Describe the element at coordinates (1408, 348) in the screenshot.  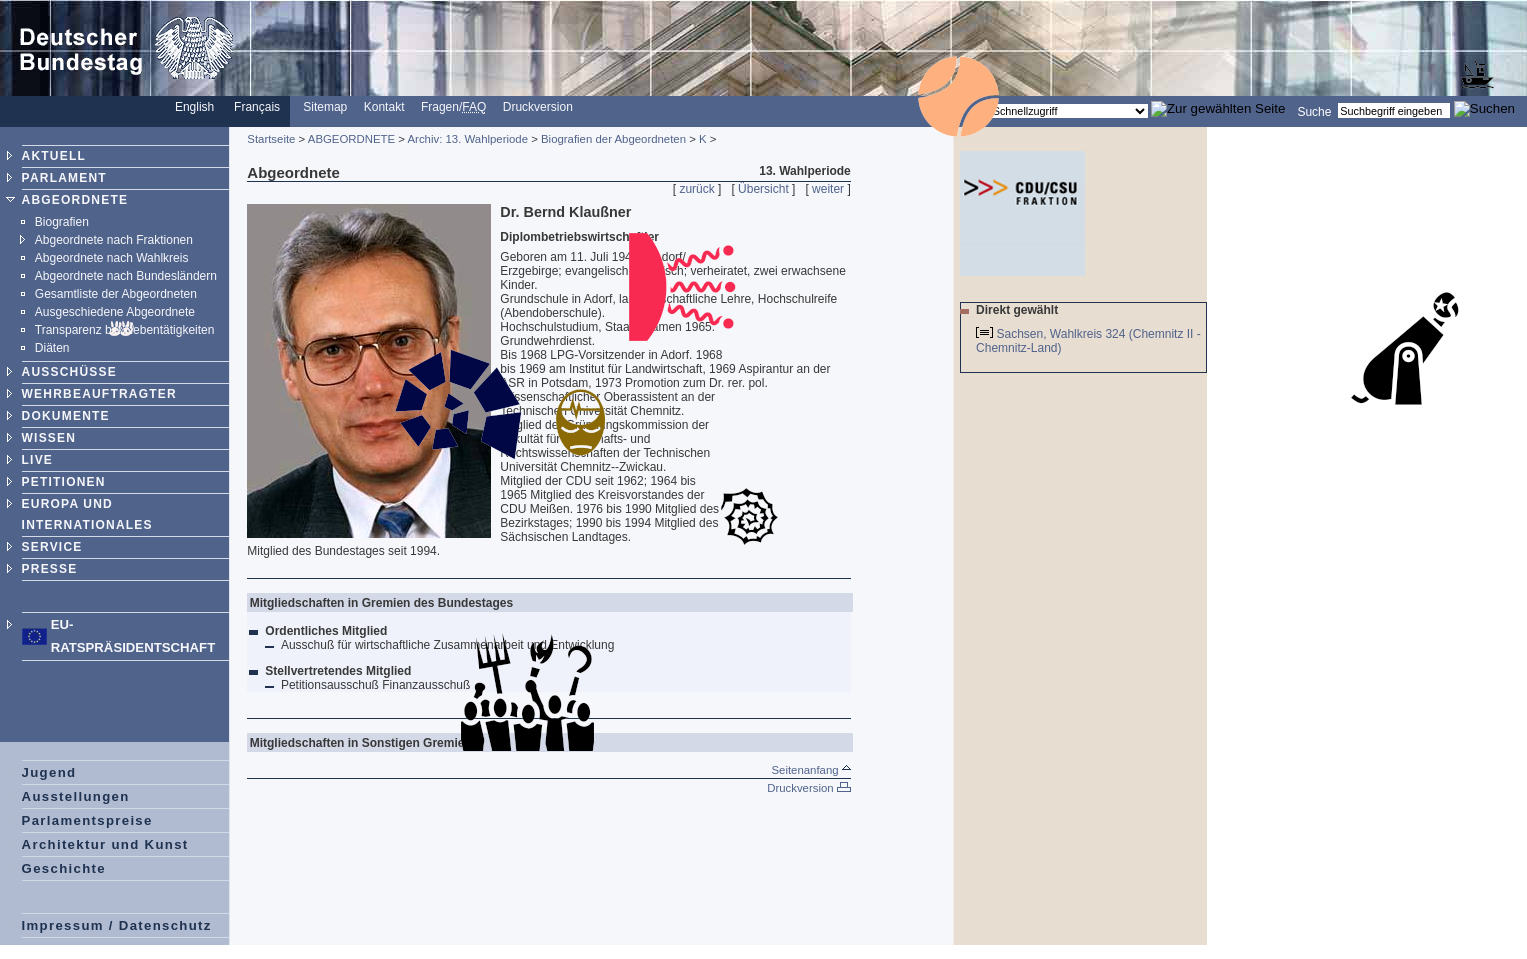
I see `launch a stunt or action mini-game` at that location.